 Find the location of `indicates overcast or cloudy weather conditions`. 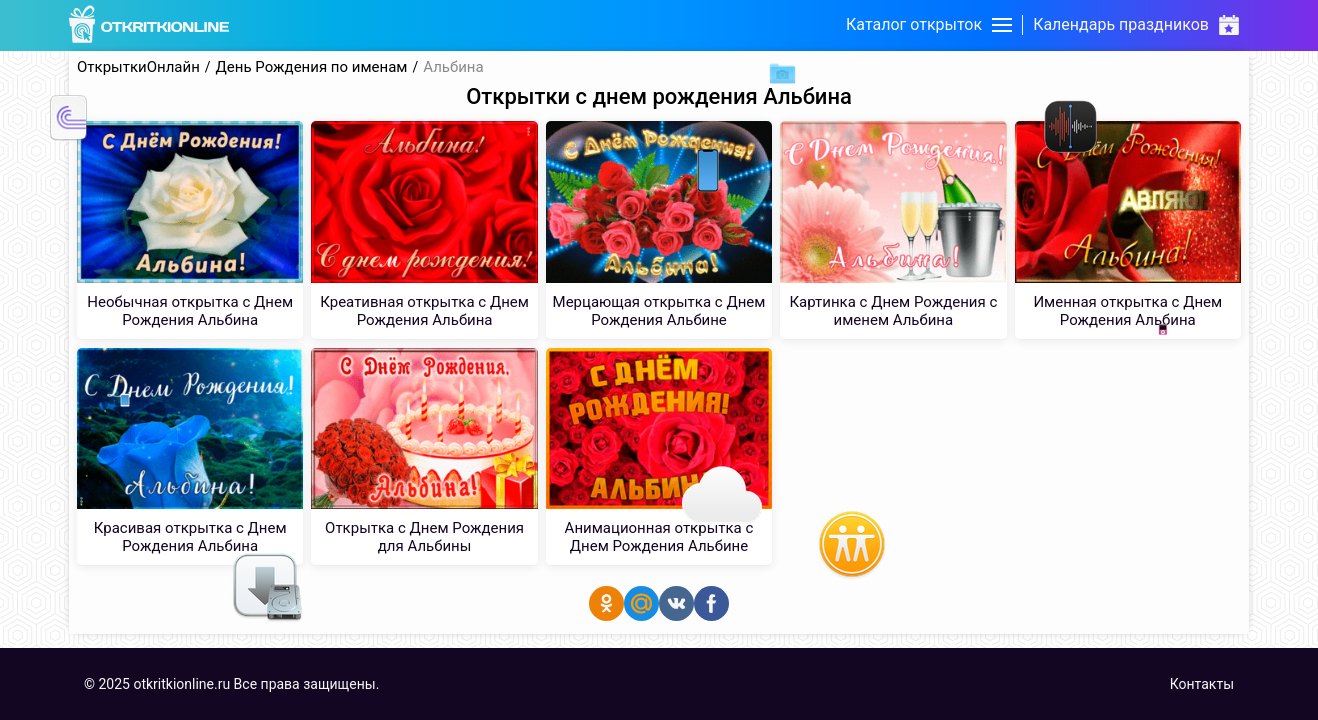

indicates overcast or cloudy weather conditions is located at coordinates (722, 495).